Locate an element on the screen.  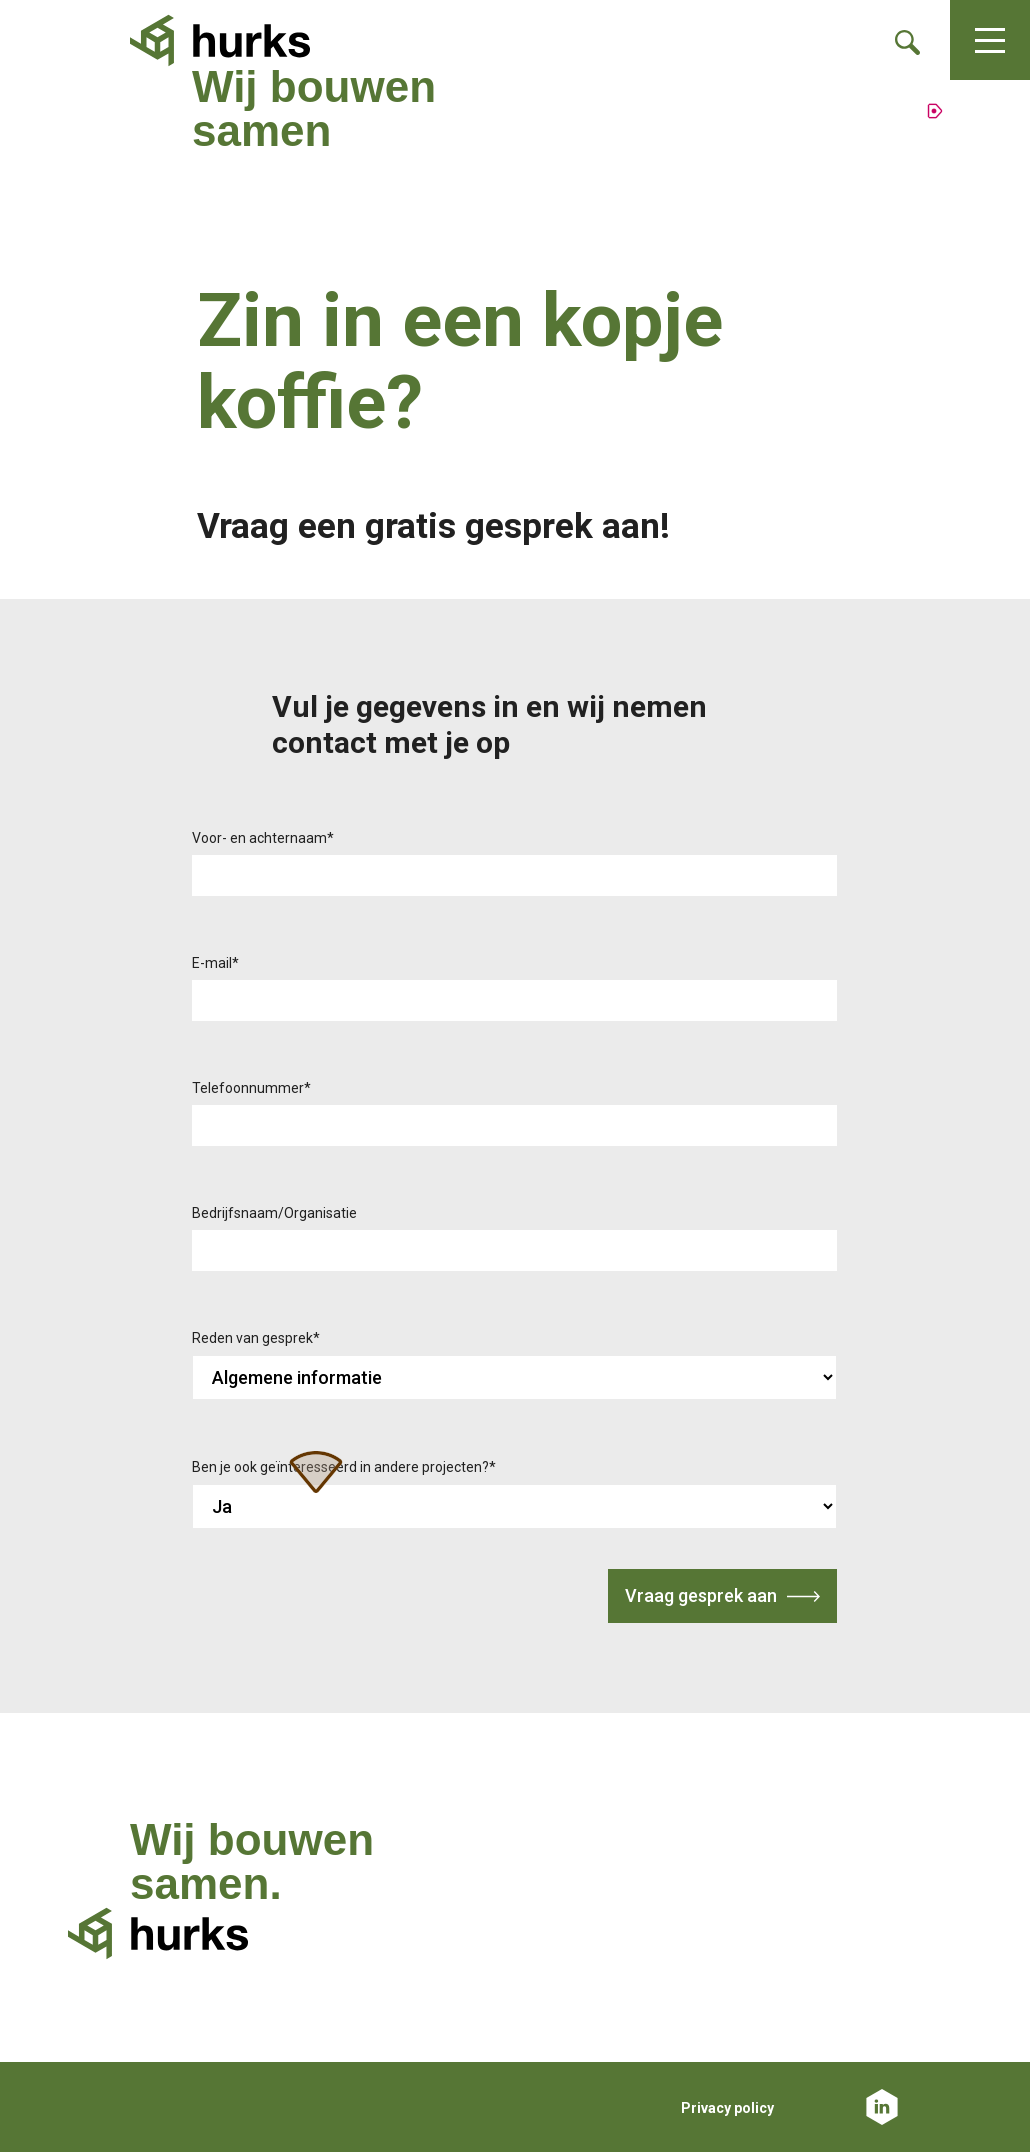
indicates the current active line during debugging is located at coordinates (934, 111).